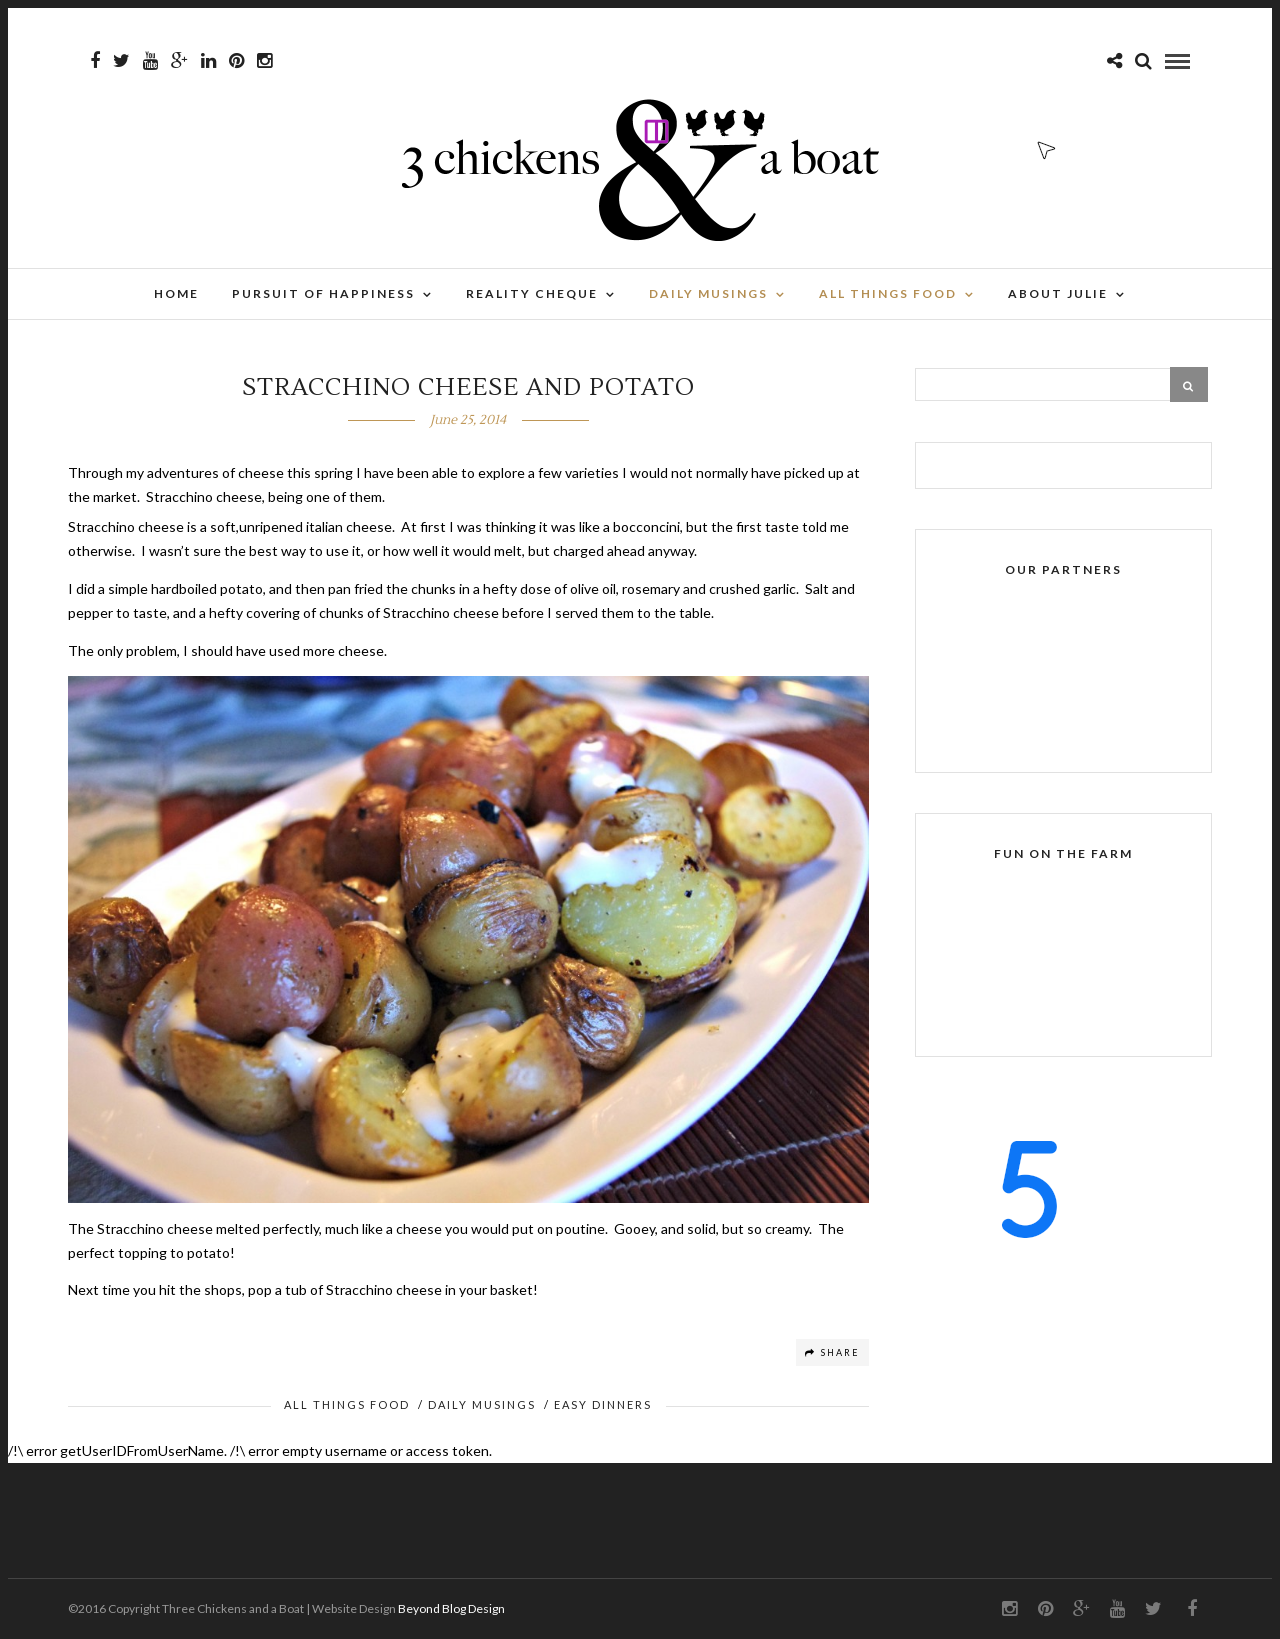  I want to click on split view horizontally, so click(656, 131).